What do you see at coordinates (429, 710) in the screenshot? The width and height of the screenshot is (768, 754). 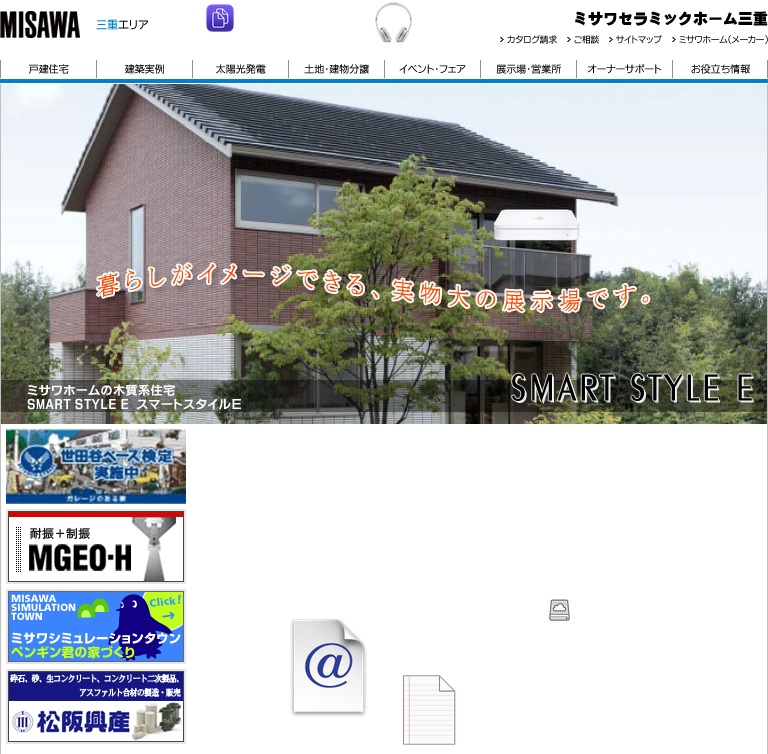 I see `open a text document` at bounding box center [429, 710].